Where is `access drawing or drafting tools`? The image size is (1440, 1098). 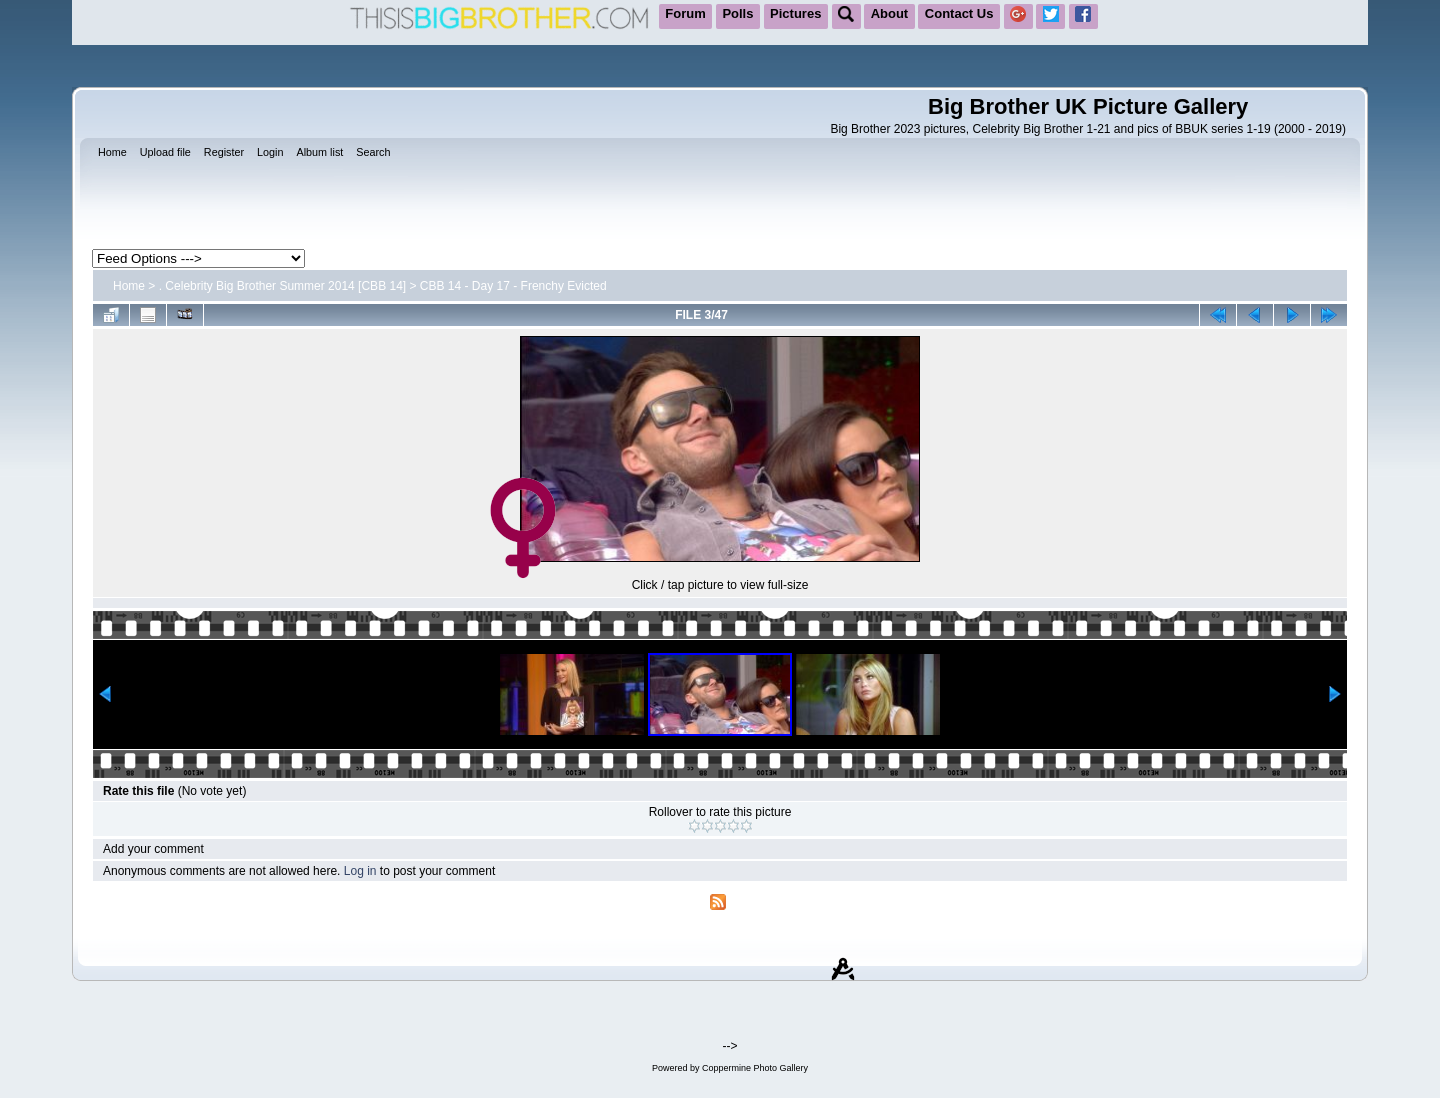
access drawing or drafting tools is located at coordinates (843, 969).